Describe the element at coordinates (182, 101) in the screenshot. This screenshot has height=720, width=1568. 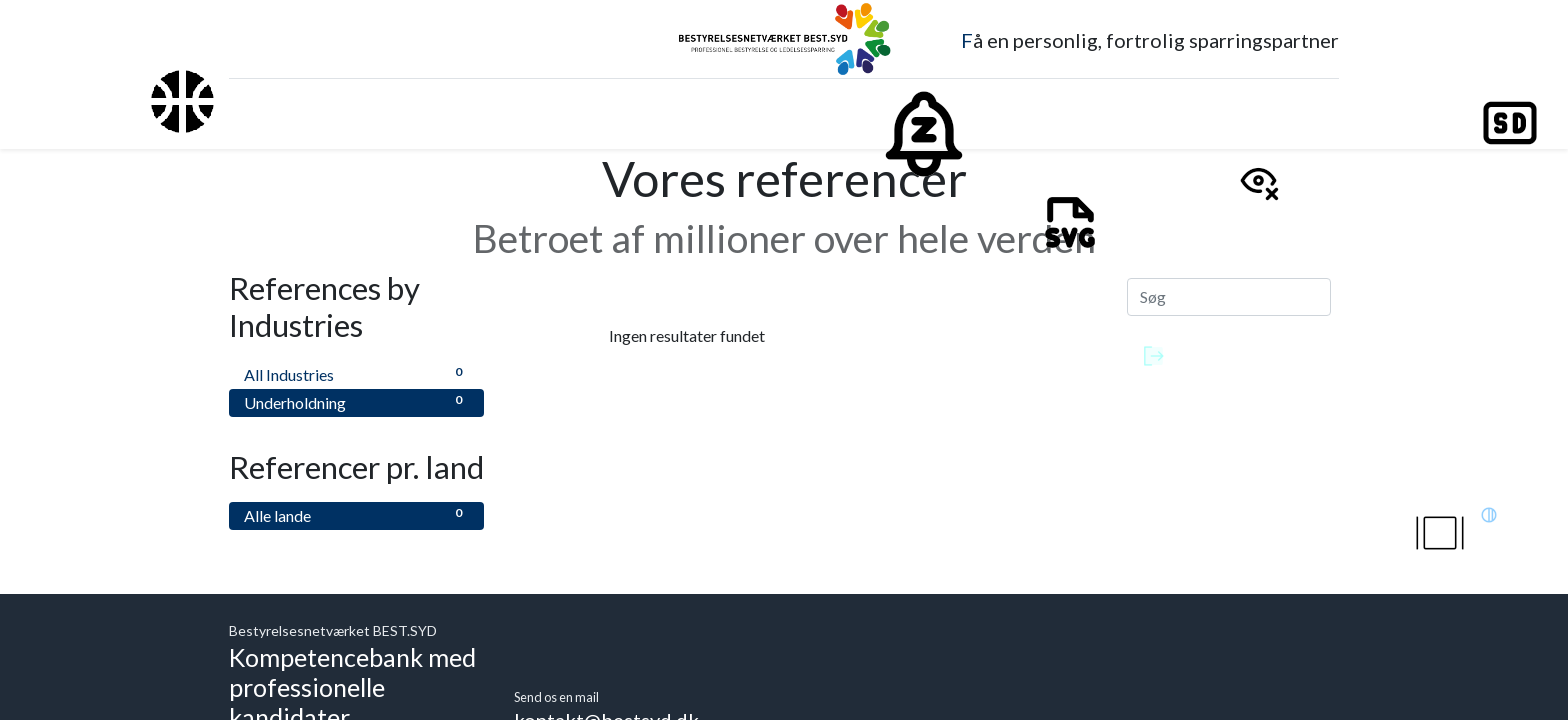
I see `access basketball scores or sports content` at that location.